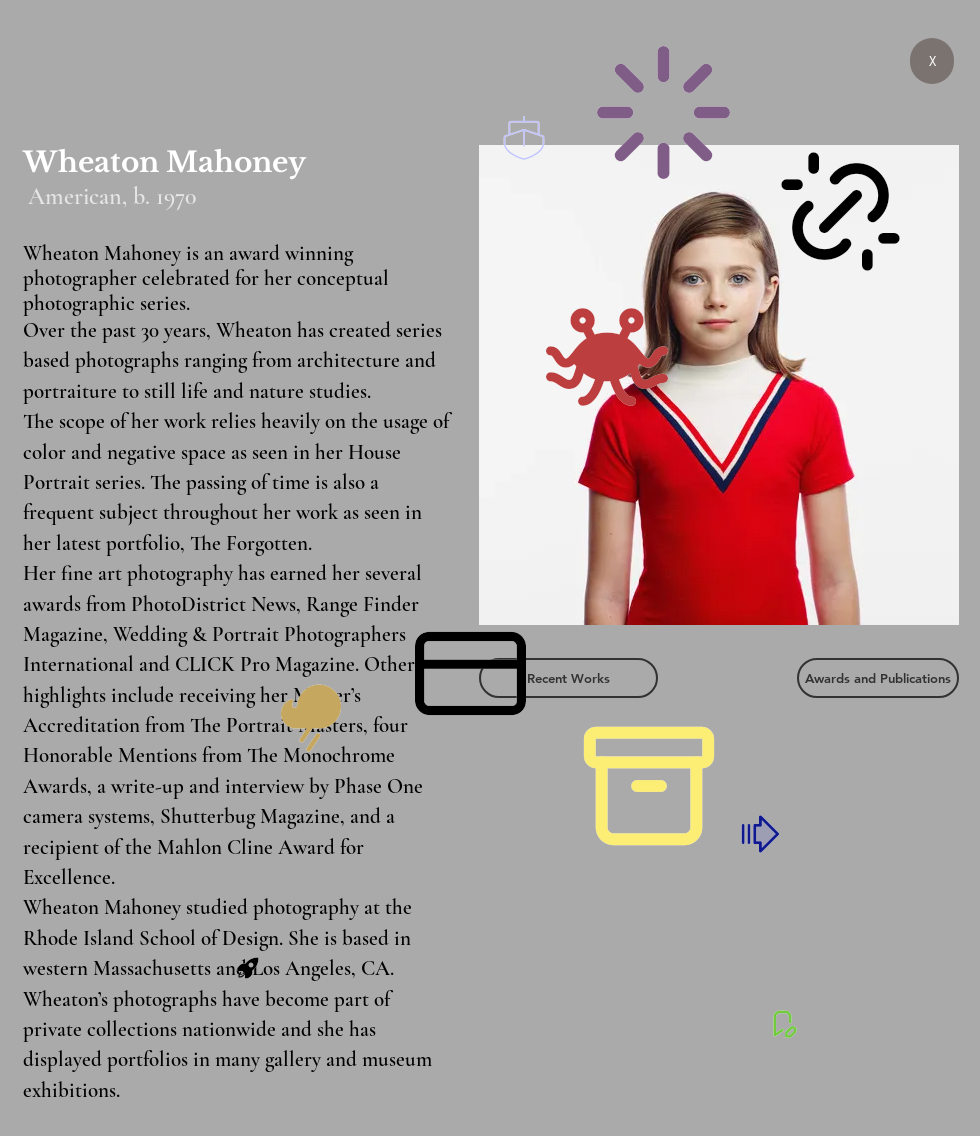 The image size is (980, 1136). I want to click on access boat or ferry services, so click(524, 138).